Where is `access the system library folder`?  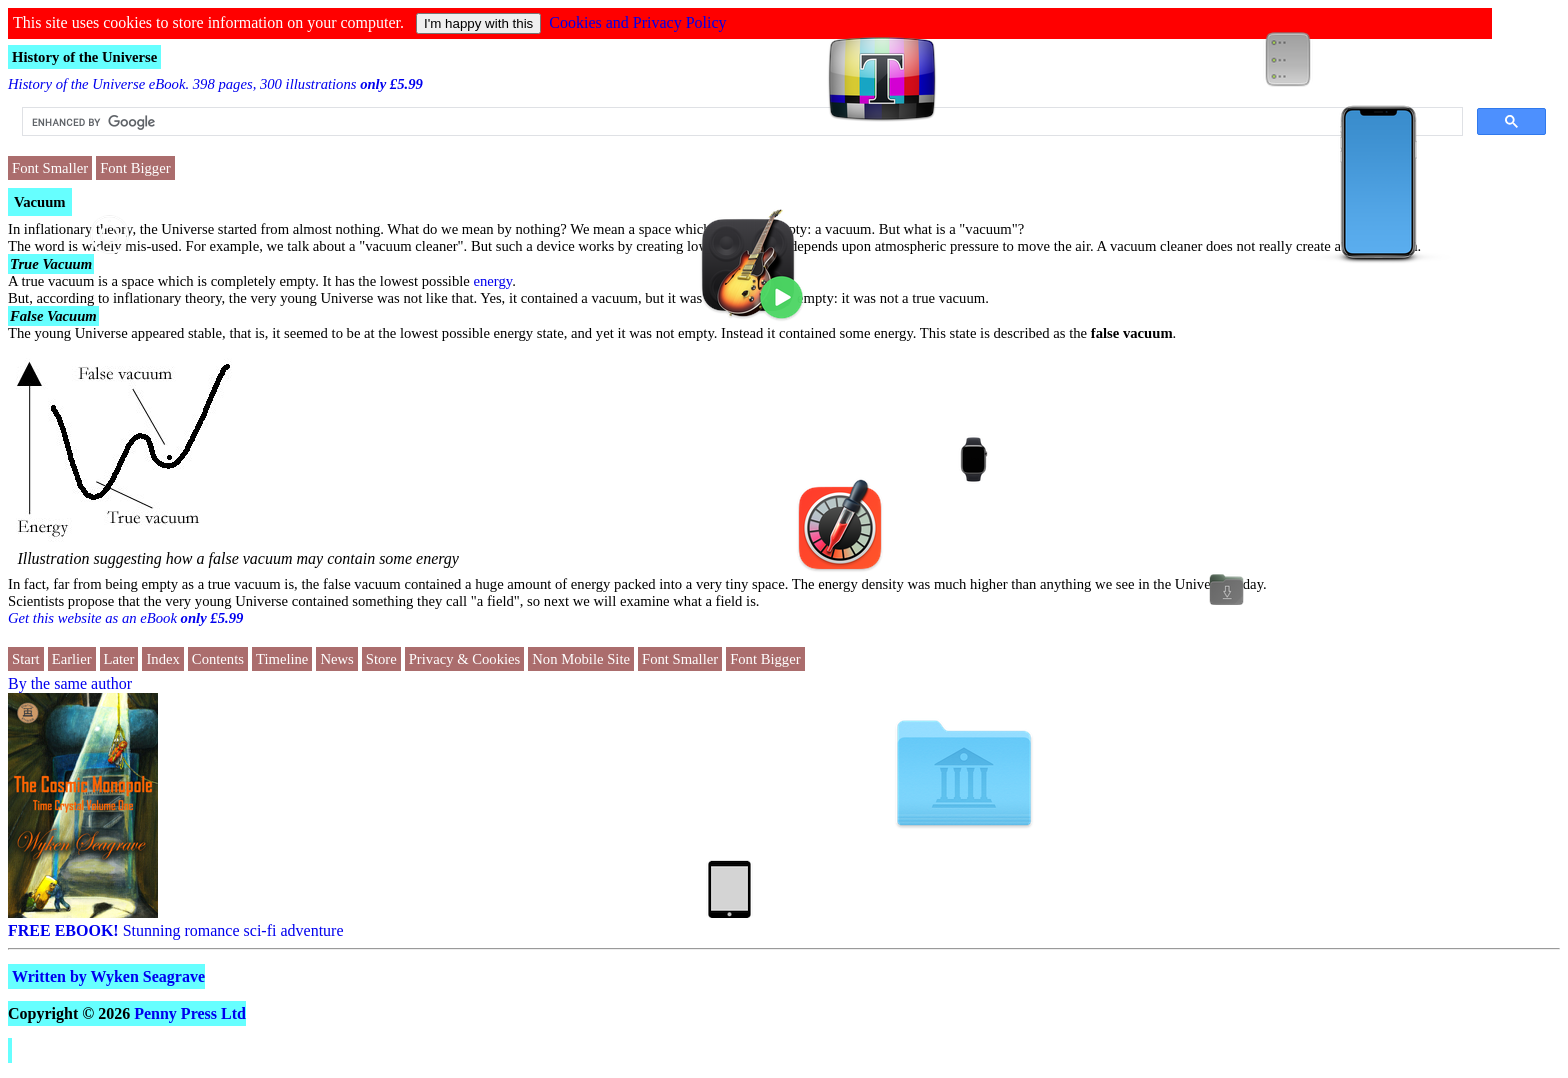 access the system library folder is located at coordinates (964, 773).